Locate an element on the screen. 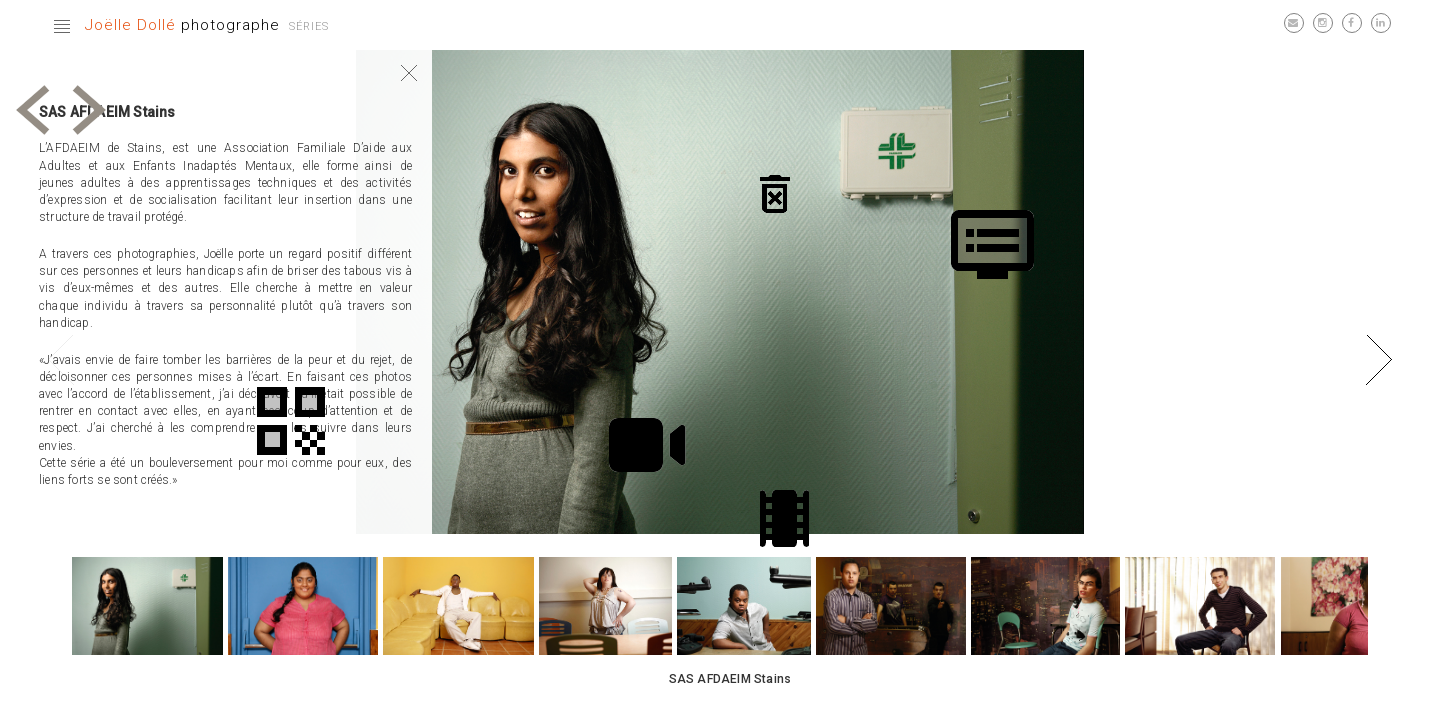  browse local movies or theaters nearby is located at coordinates (784, 518).